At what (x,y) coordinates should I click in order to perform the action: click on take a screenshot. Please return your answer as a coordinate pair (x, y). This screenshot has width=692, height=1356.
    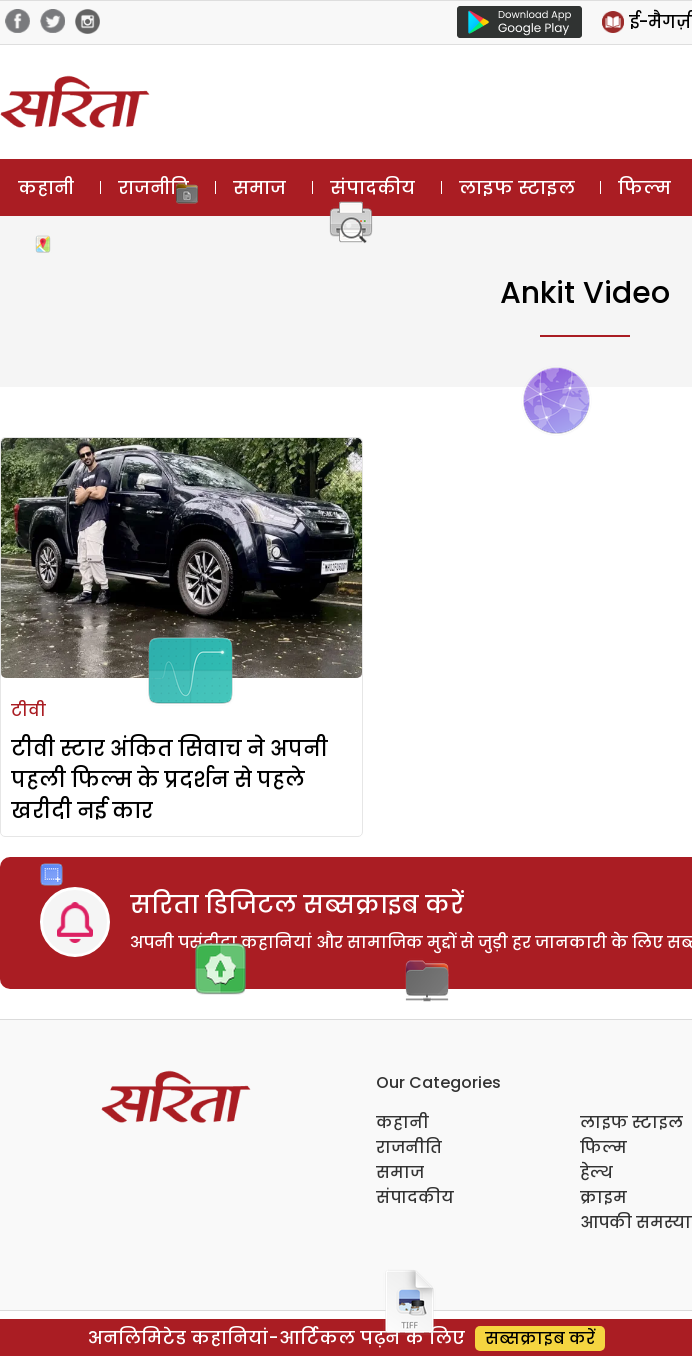
    Looking at the image, I should click on (51, 874).